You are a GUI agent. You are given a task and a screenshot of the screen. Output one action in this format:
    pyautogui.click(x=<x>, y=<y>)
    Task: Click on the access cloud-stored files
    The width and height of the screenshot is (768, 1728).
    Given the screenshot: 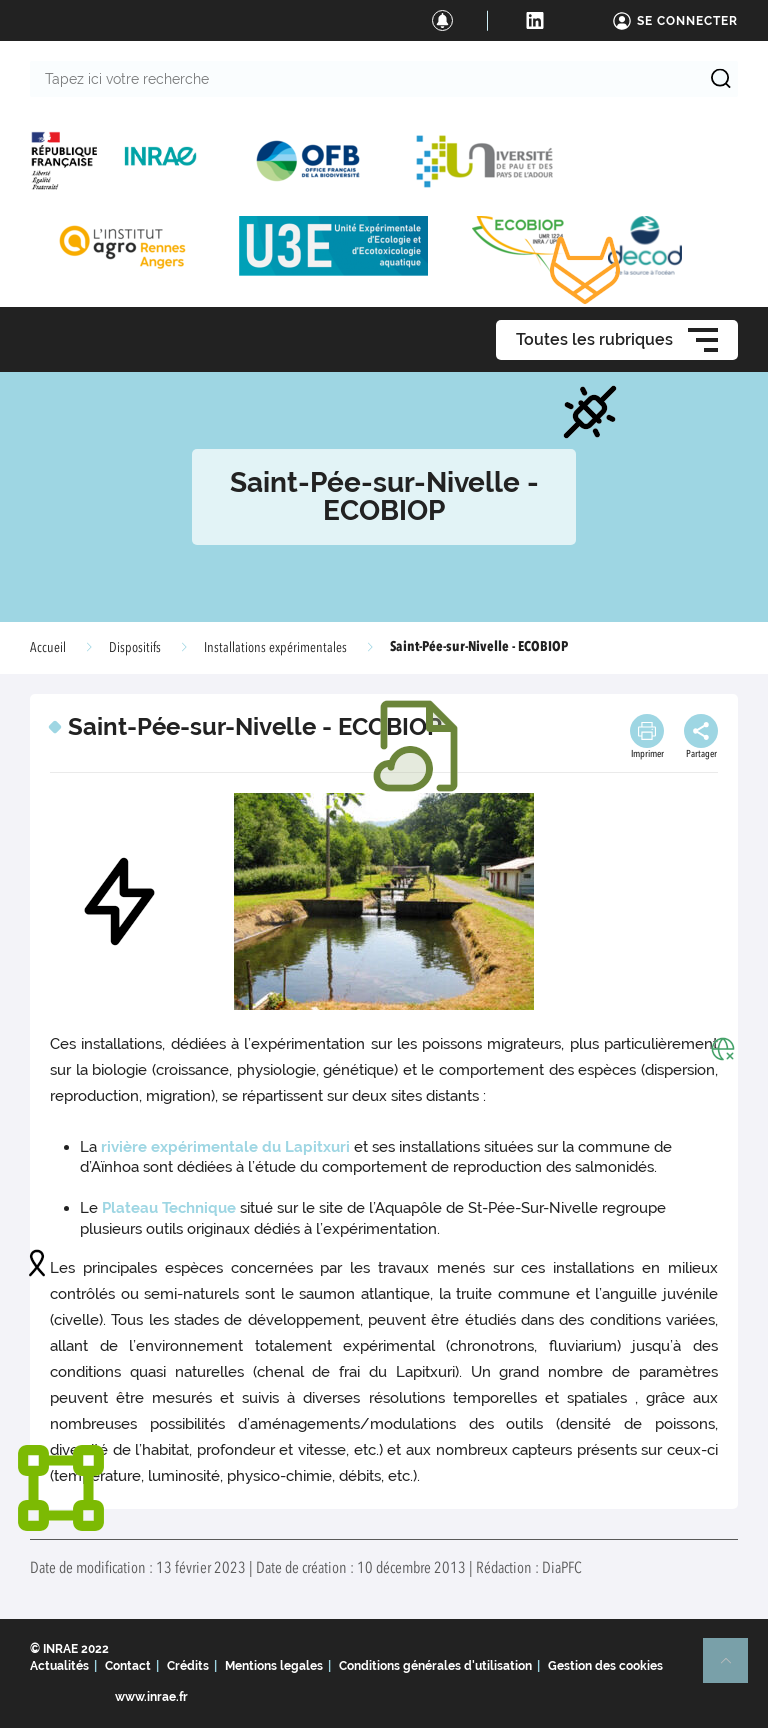 What is the action you would take?
    pyautogui.click(x=419, y=746)
    